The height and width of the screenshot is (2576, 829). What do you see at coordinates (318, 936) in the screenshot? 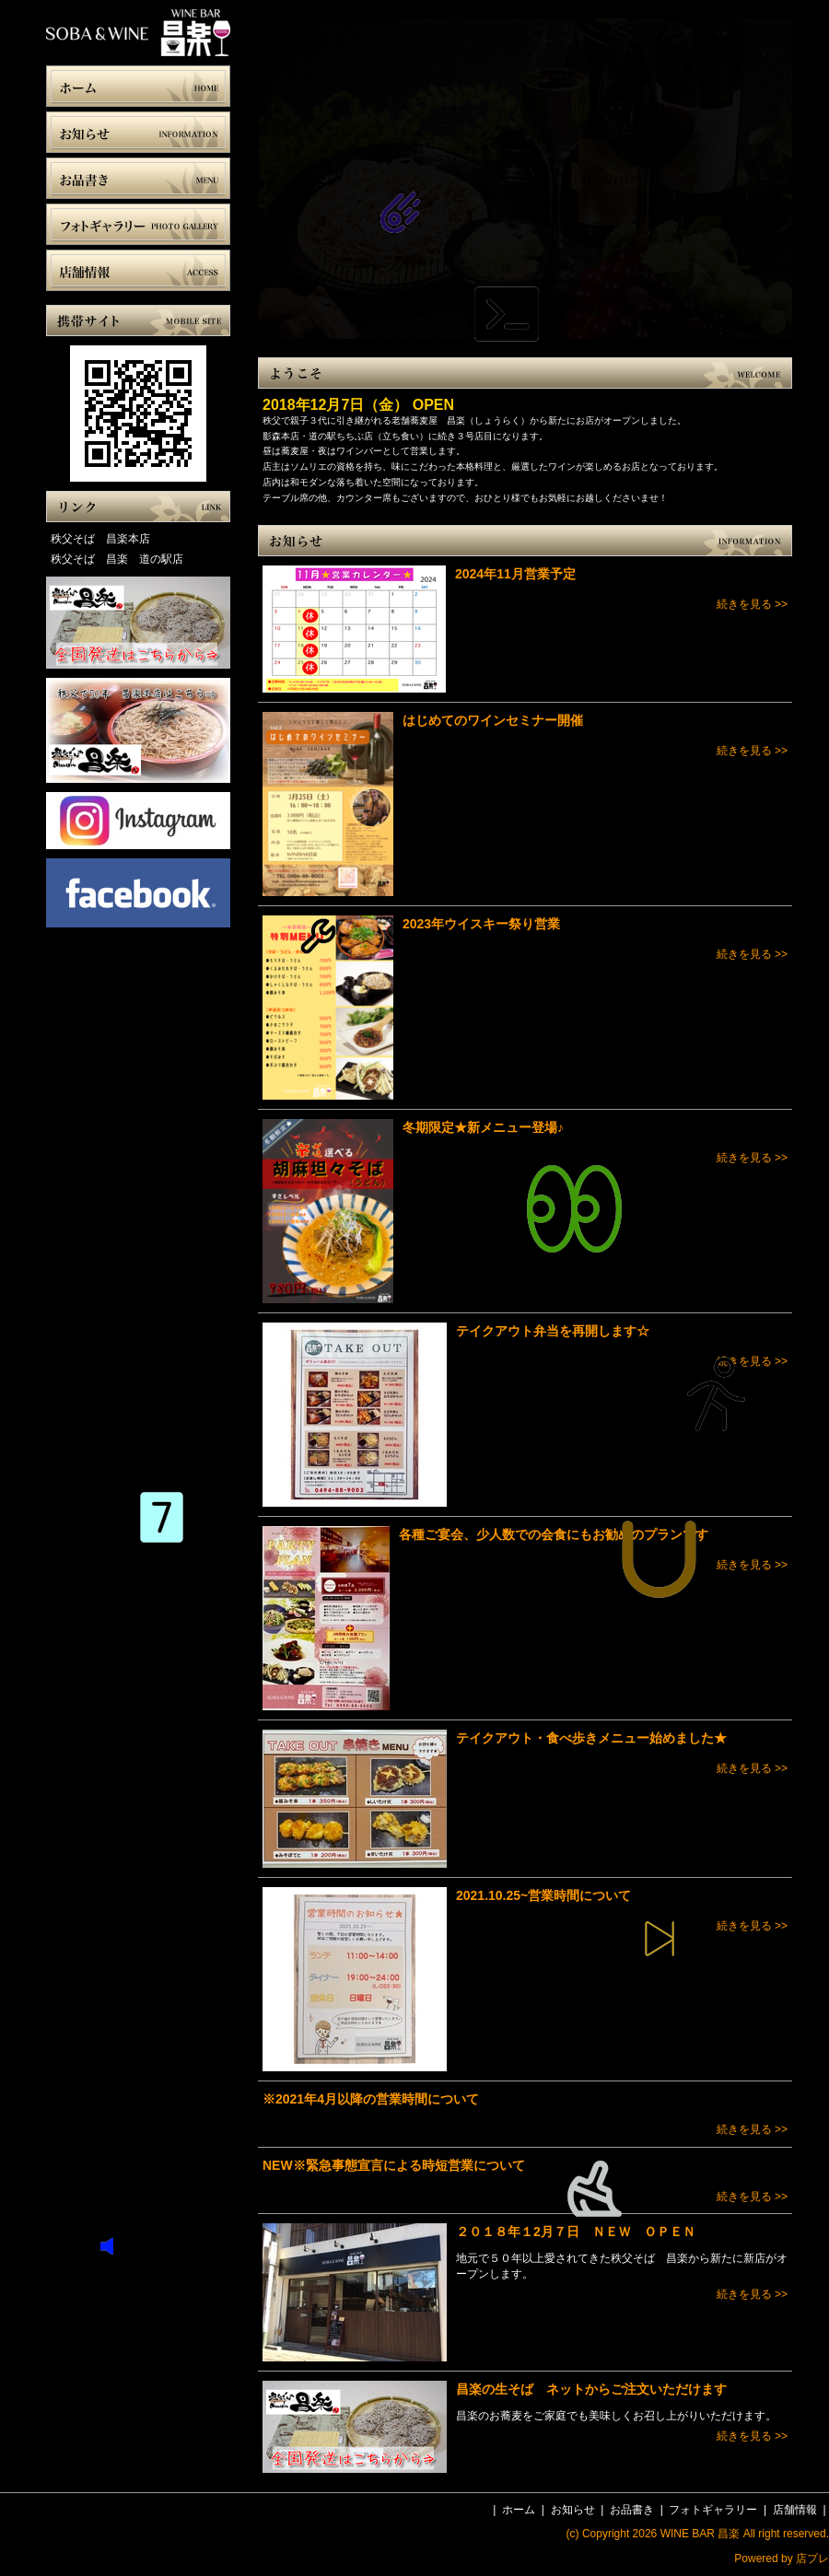
I see `access settings or configuration options` at bounding box center [318, 936].